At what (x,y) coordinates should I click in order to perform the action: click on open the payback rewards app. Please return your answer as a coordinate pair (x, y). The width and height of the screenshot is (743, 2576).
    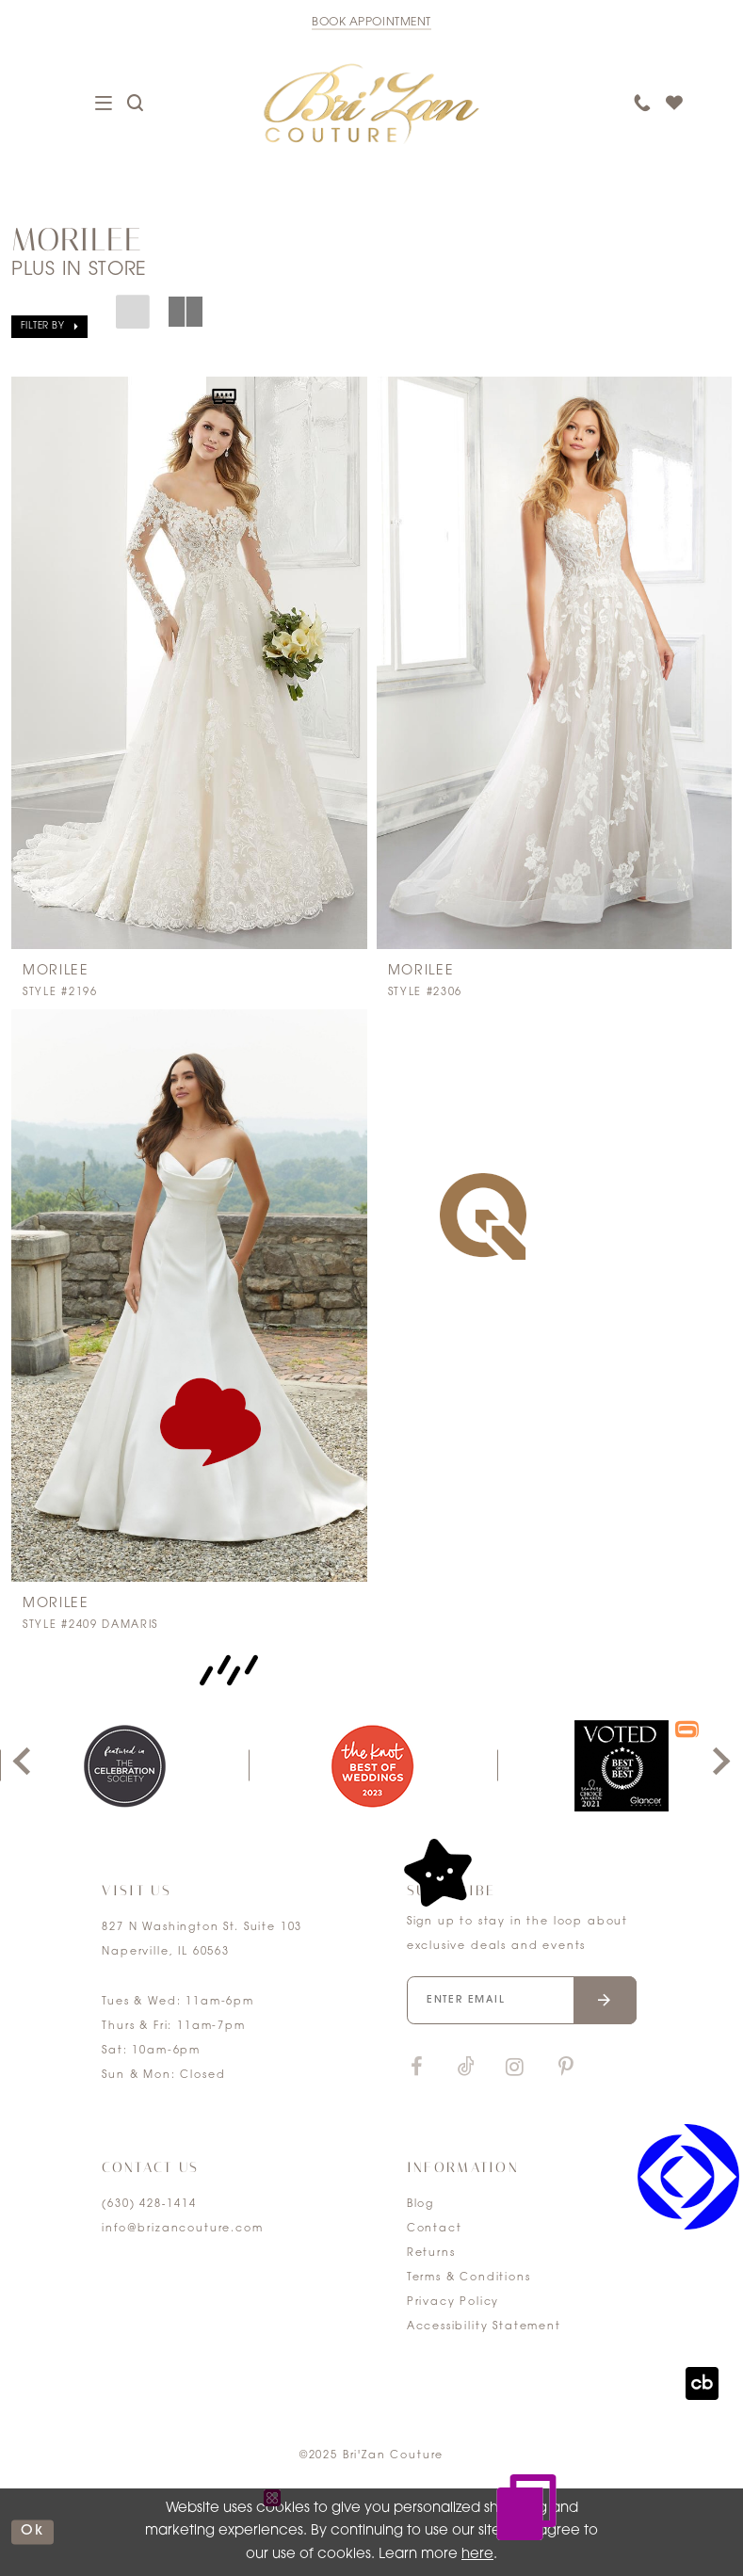
    Looking at the image, I should click on (272, 2498).